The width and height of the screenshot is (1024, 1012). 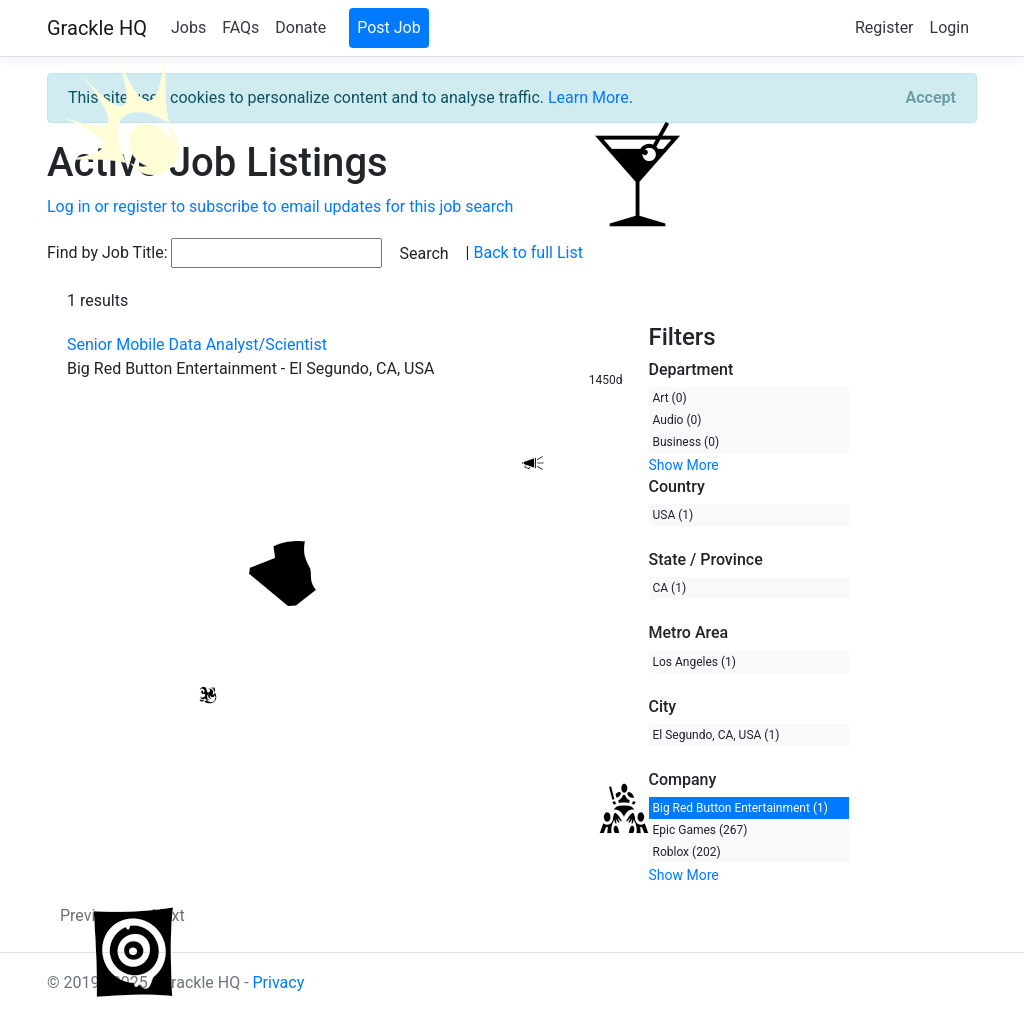 I want to click on view wanted poster or bounty target, so click(x=134, y=952).